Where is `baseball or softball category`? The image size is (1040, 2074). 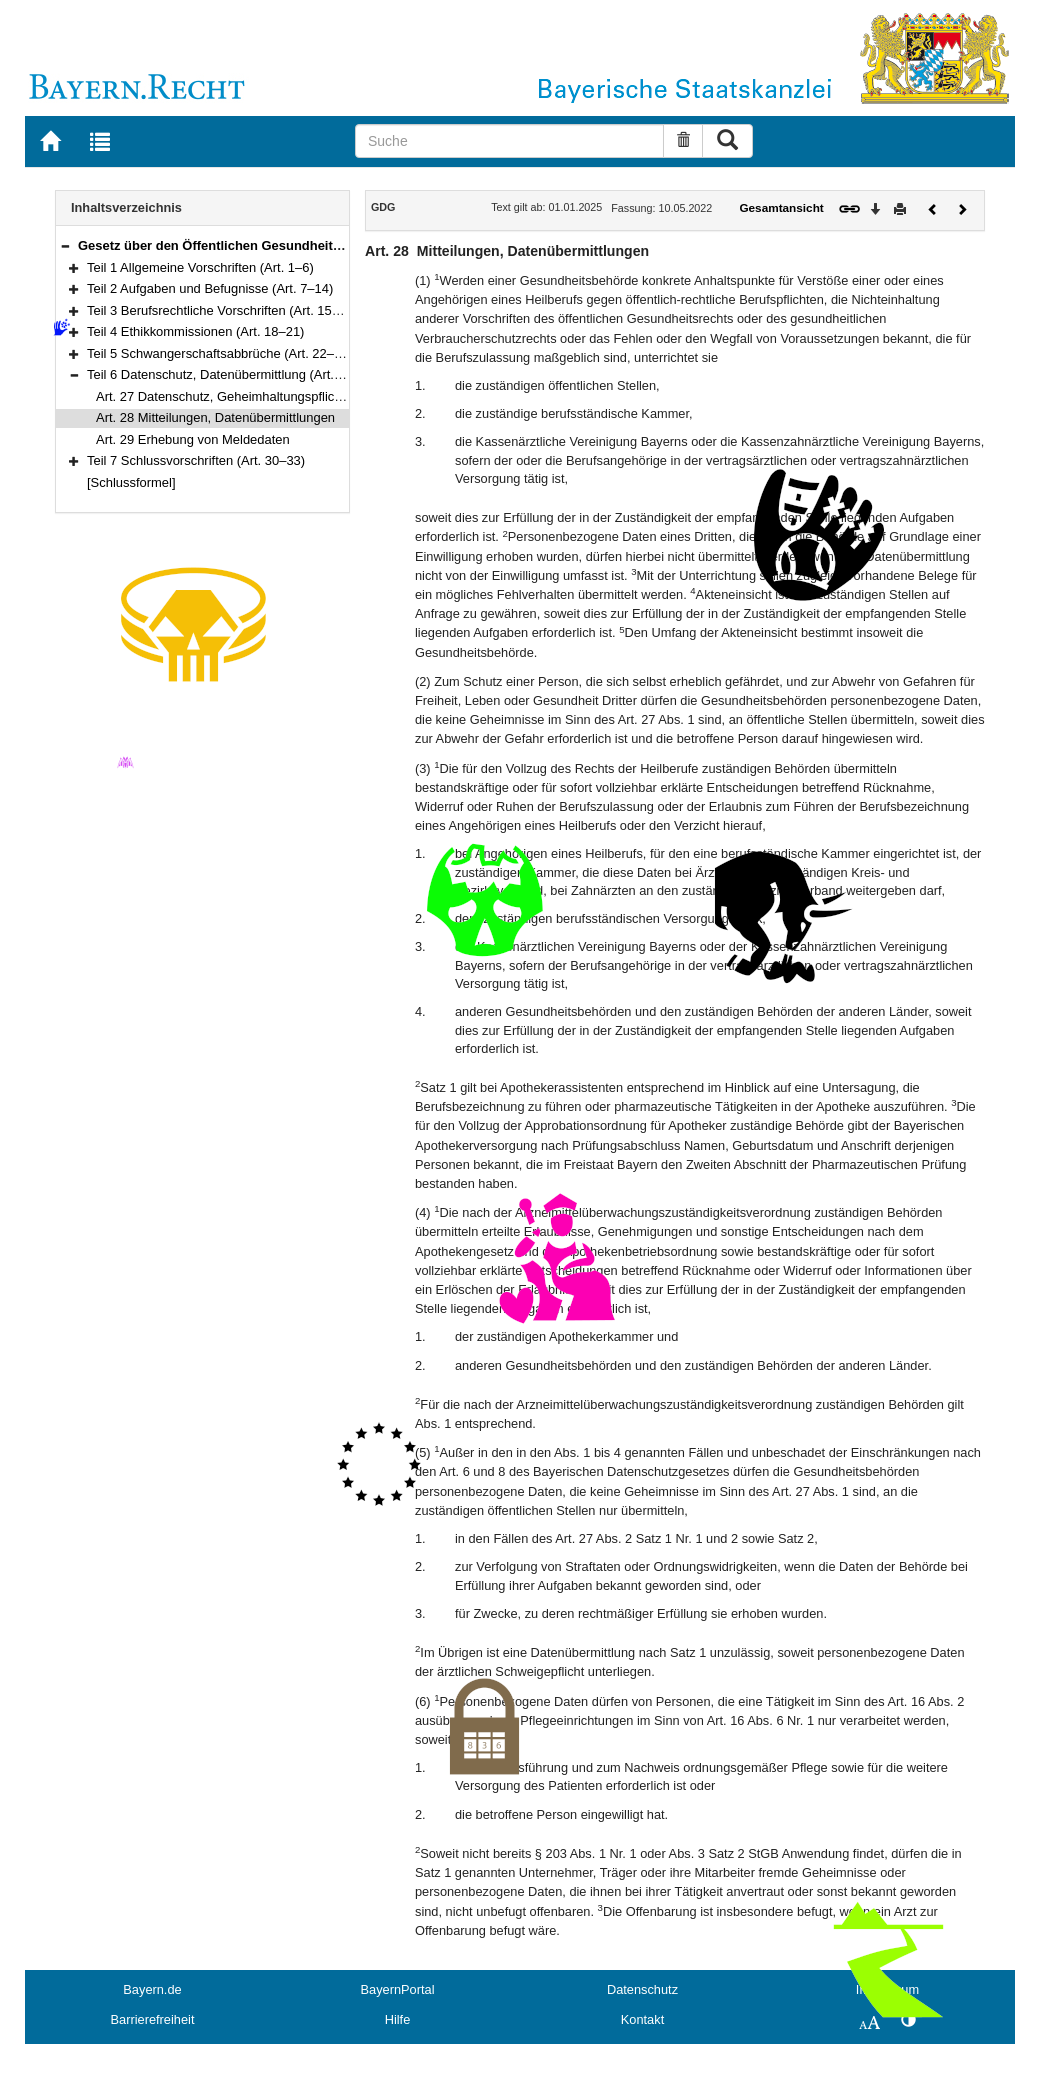 baseball or softball category is located at coordinates (819, 535).